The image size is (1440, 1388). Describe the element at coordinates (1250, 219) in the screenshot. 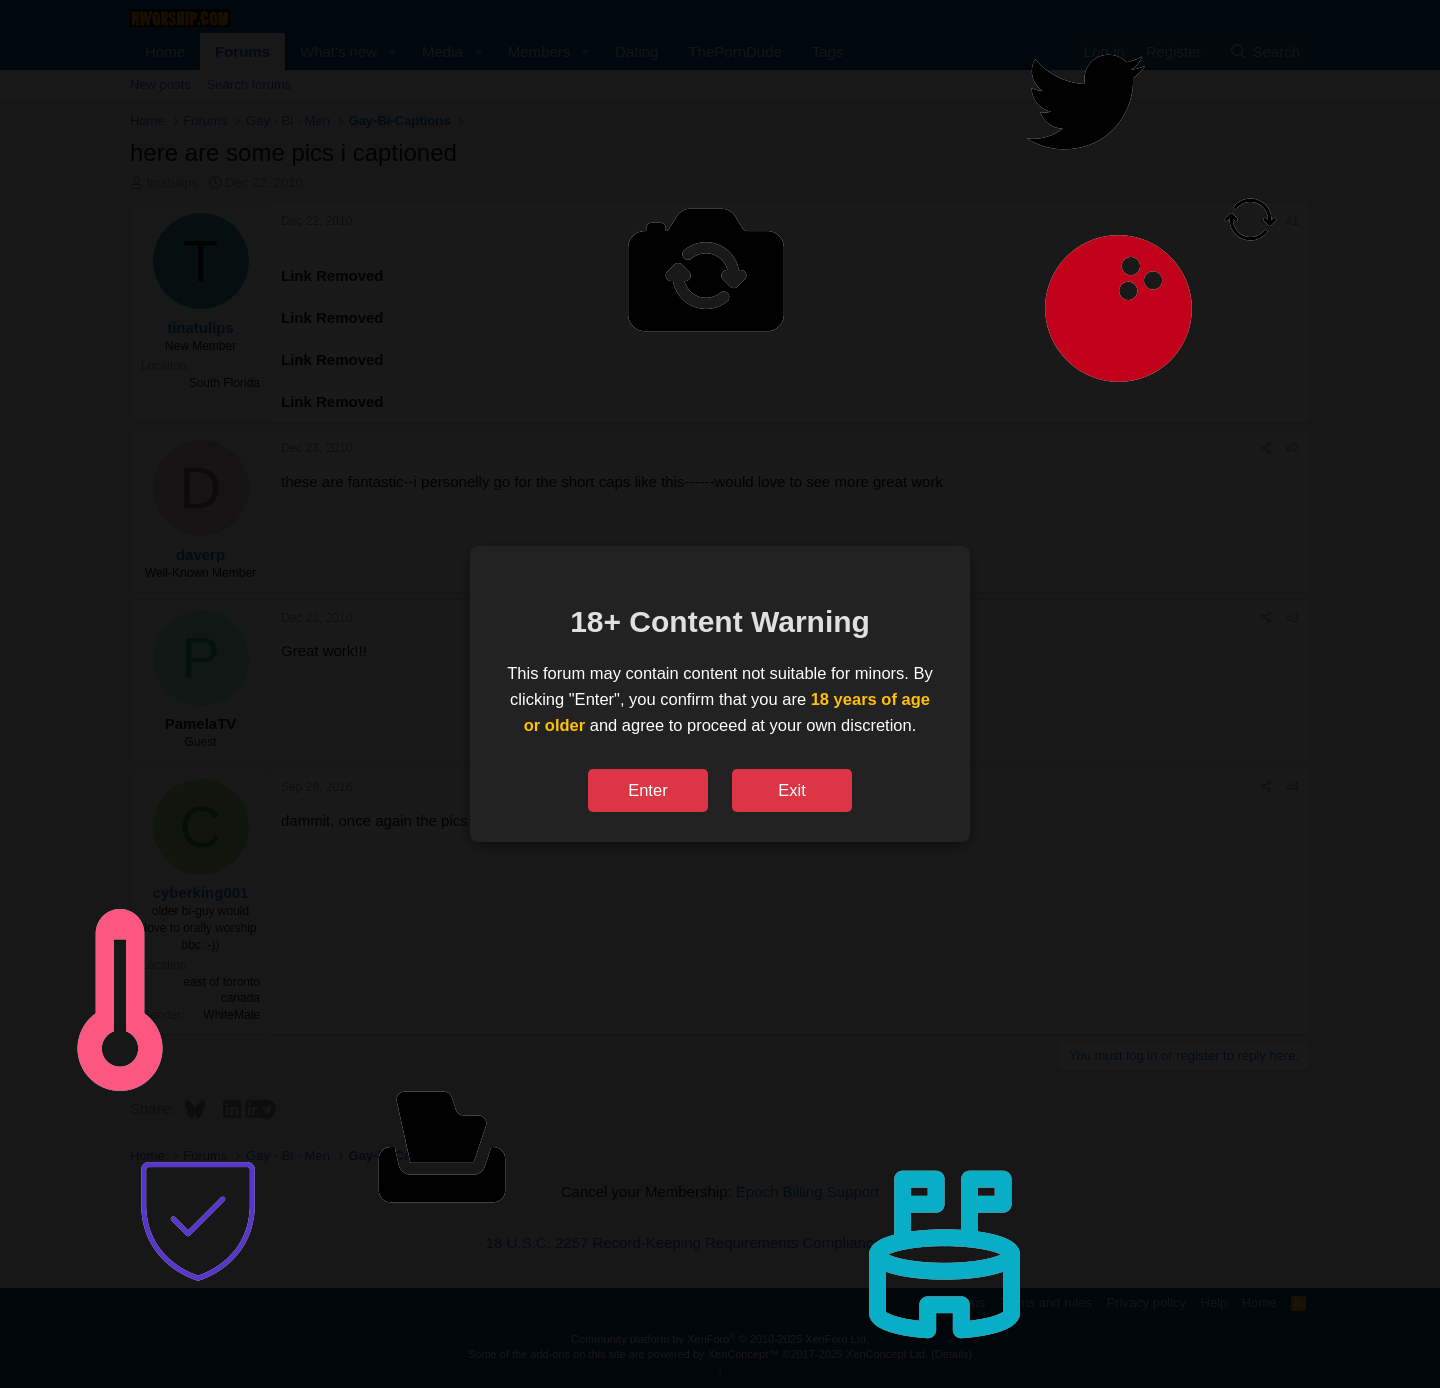

I see `sync data across devices` at that location.